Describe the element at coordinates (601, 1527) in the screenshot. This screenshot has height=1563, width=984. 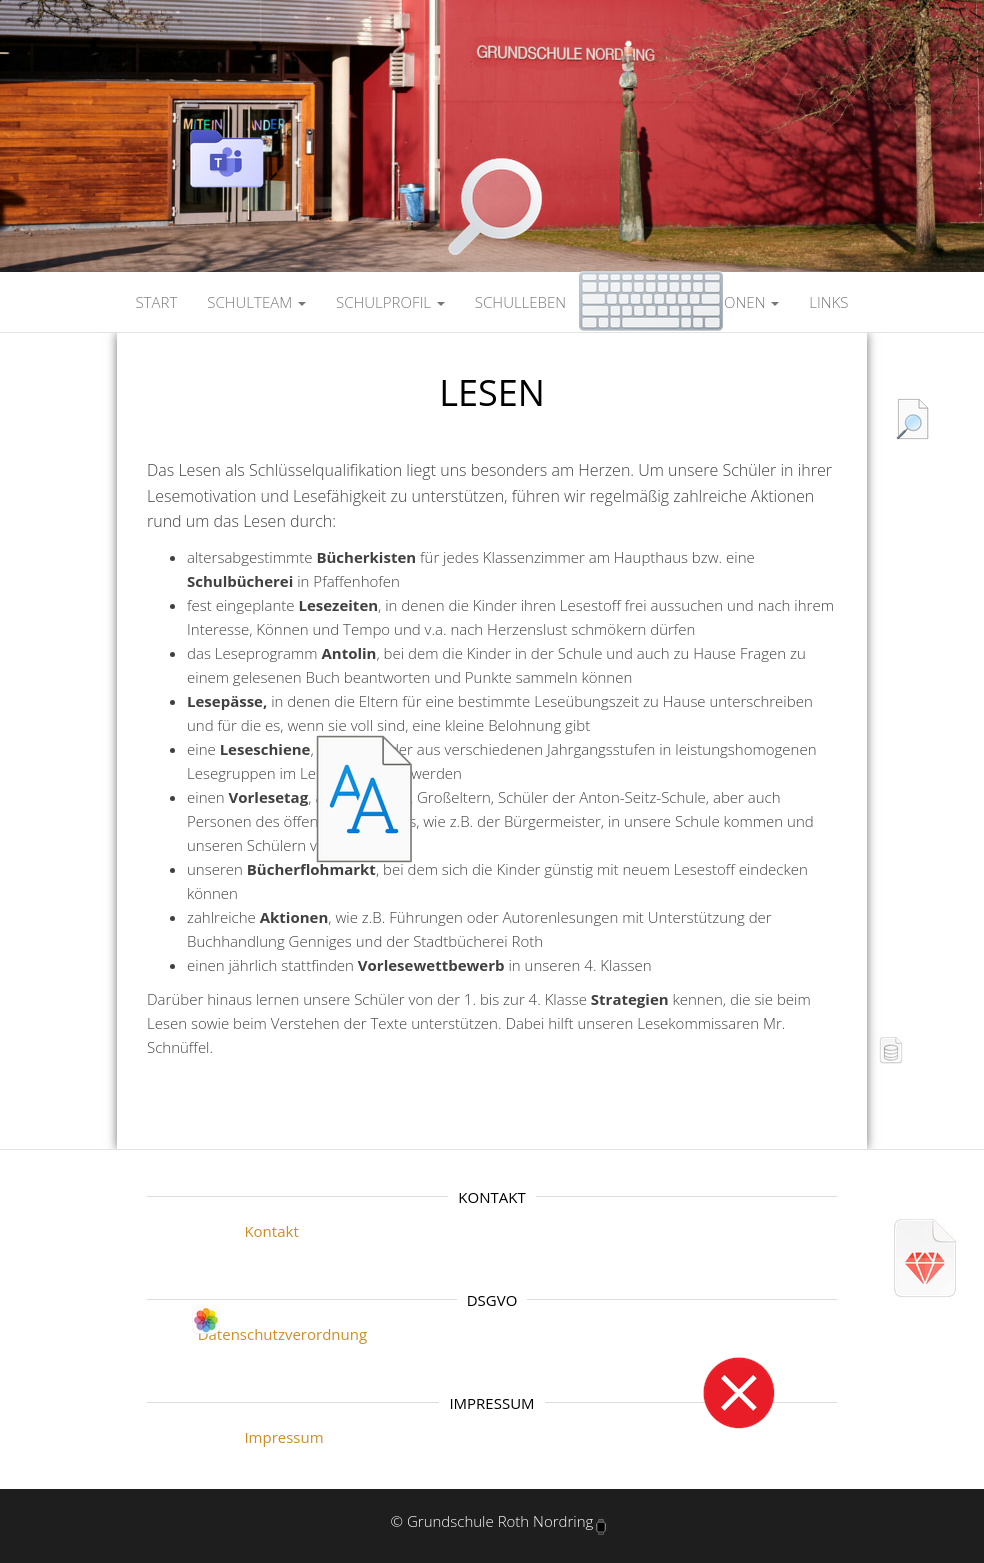
I see `manage your paired Apple Watch` at that location.